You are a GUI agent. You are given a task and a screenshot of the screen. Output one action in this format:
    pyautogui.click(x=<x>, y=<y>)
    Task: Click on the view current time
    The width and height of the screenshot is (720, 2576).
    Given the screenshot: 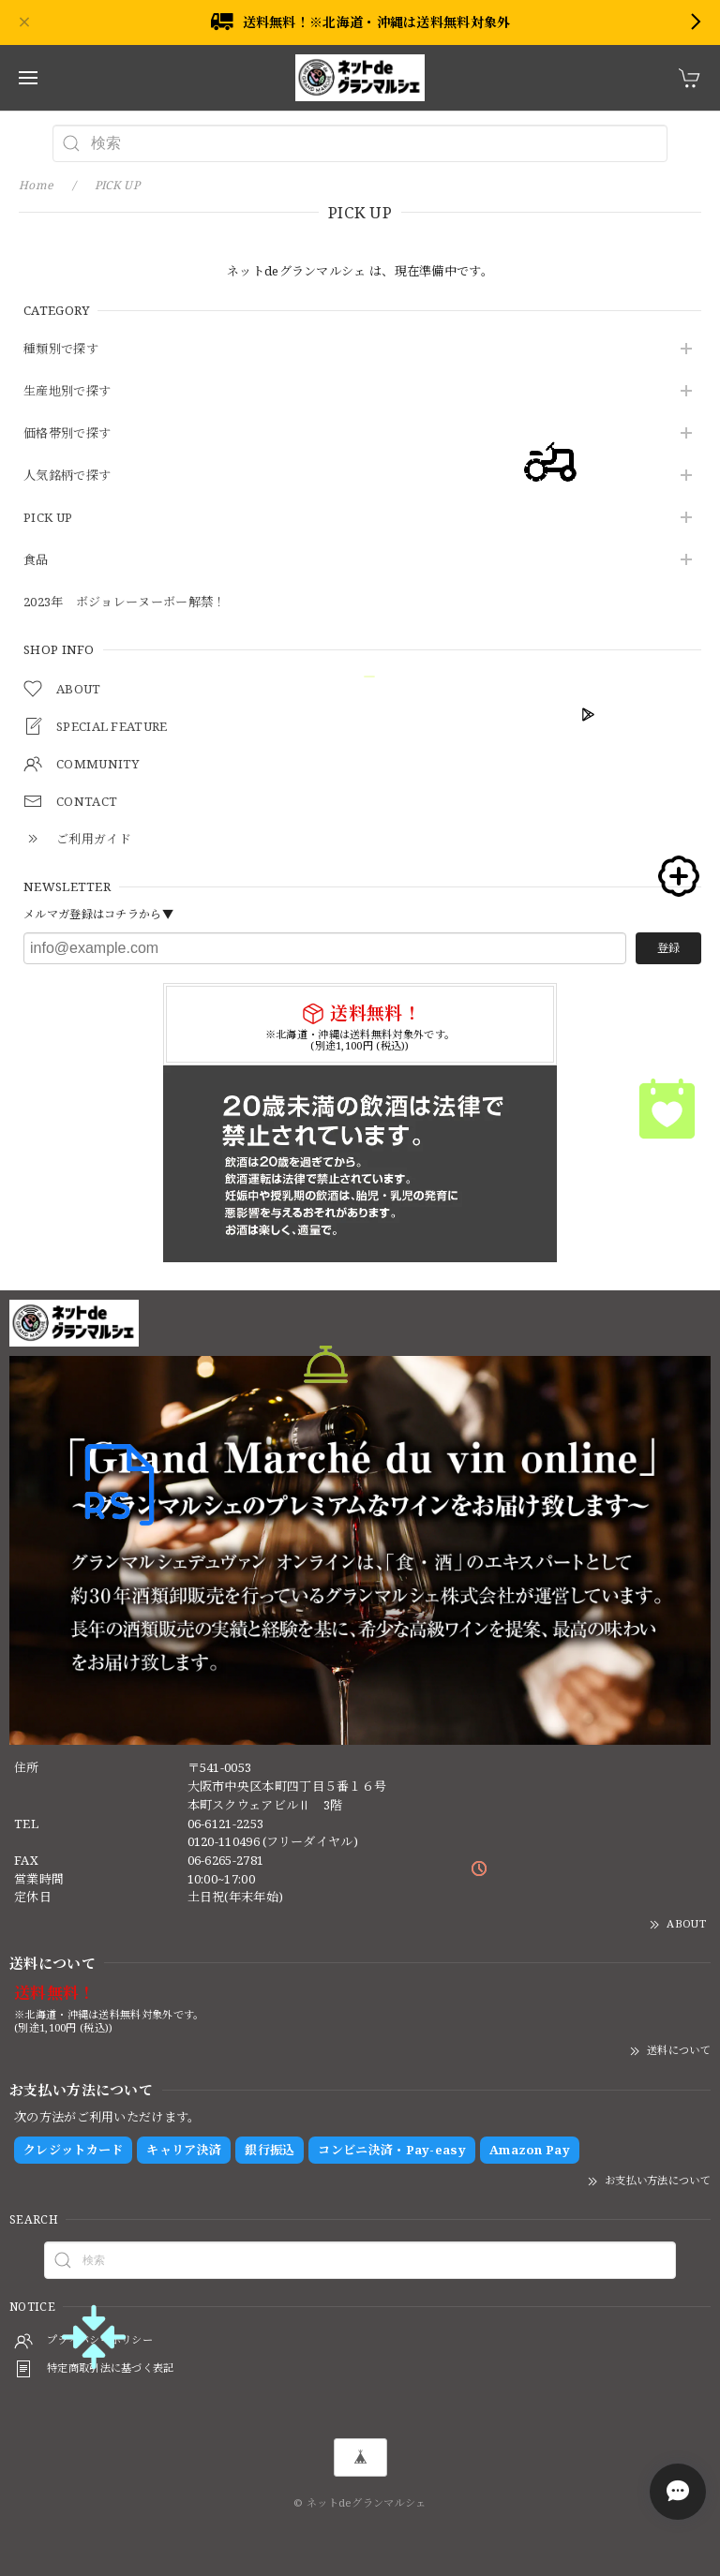 What is the action you would take?
    pyautogui.click(x=479, y=1869)
    